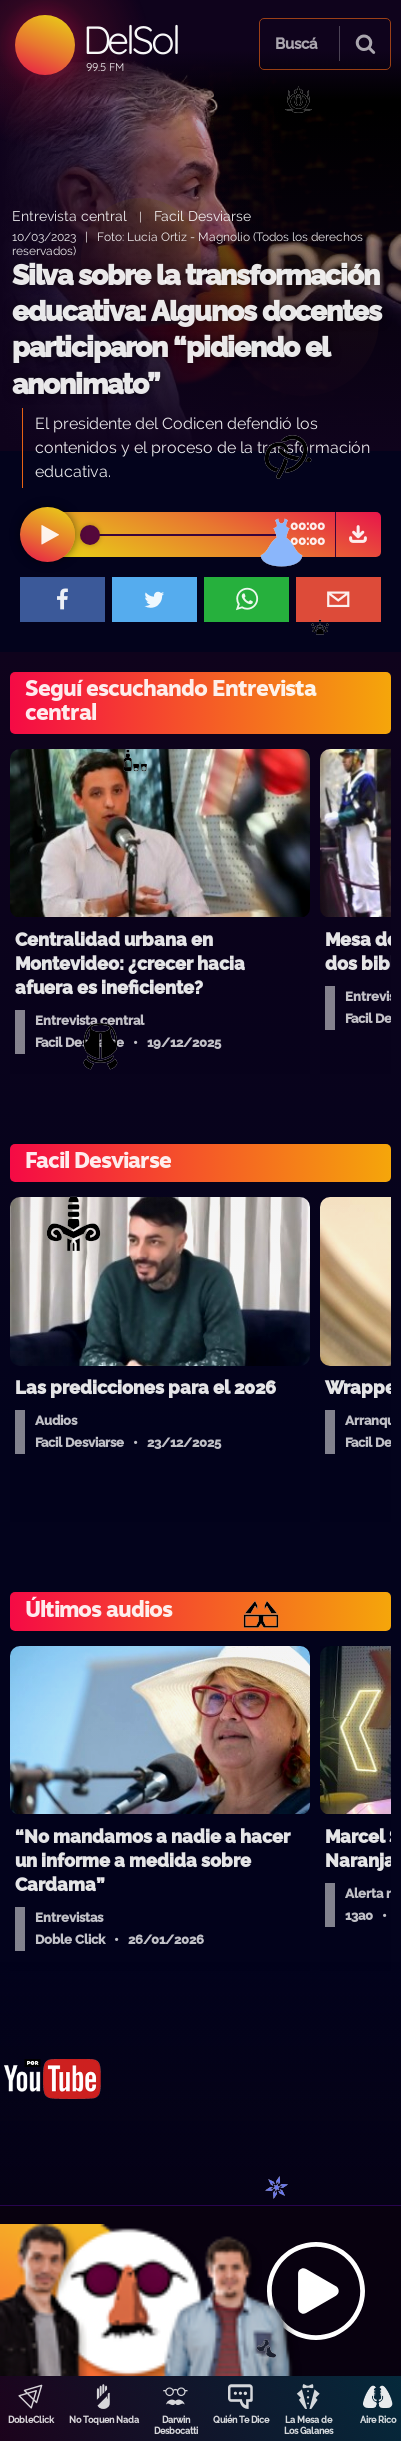 This screenshot has height=2441, width=401. I want to click on enable 3D viewing mode, so click(261, 1614).